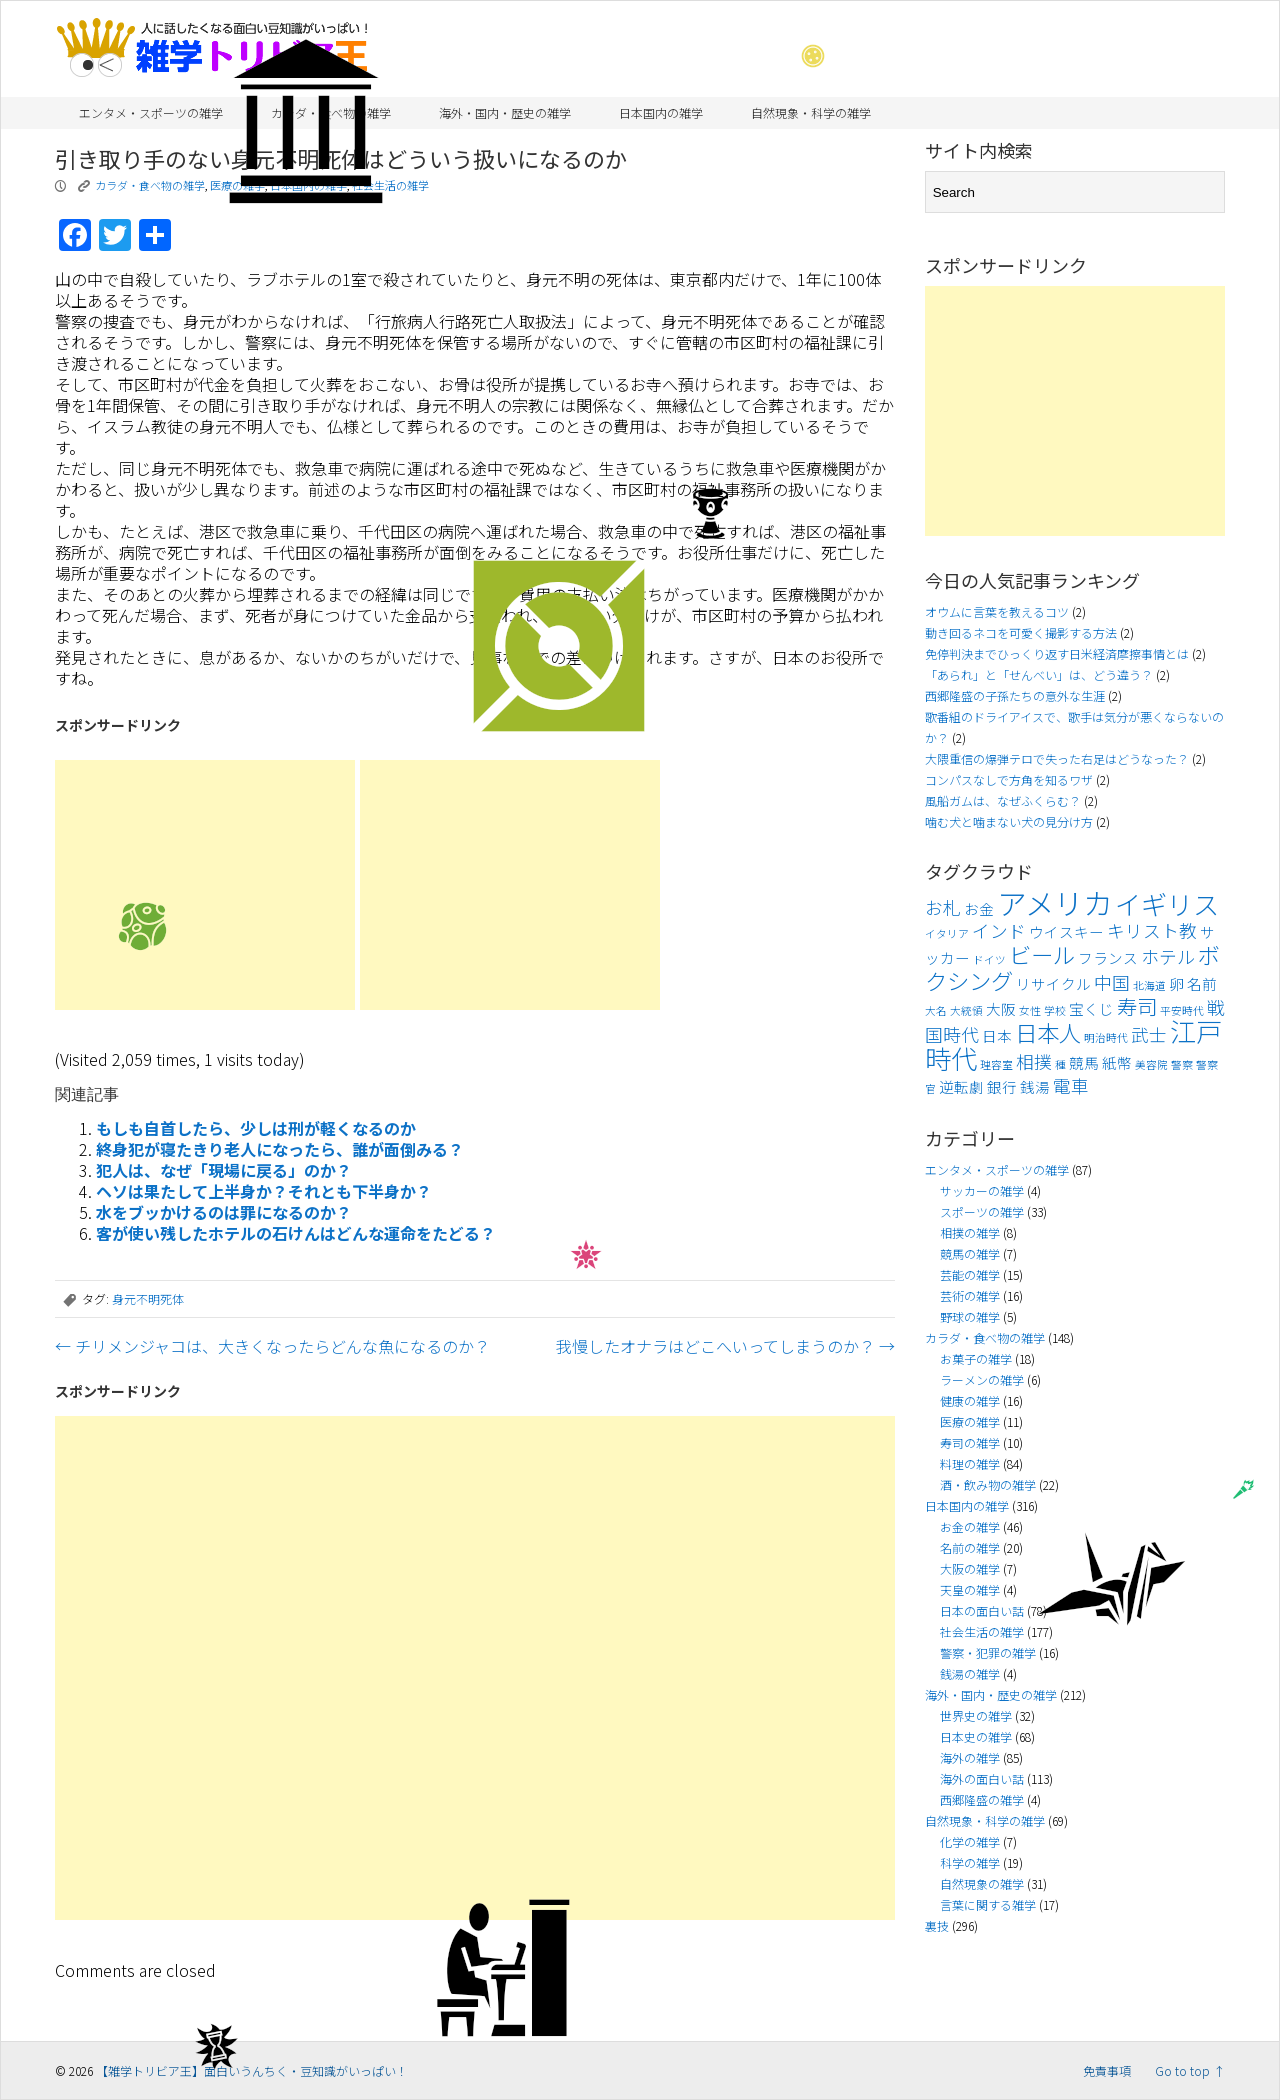 The height and width of the screenshot is (2100, 1280). What do you see at coordinates (216, 2046) in the screenshot?
I see `add extra time or extend a timer` at bounding box center [216, 2046].